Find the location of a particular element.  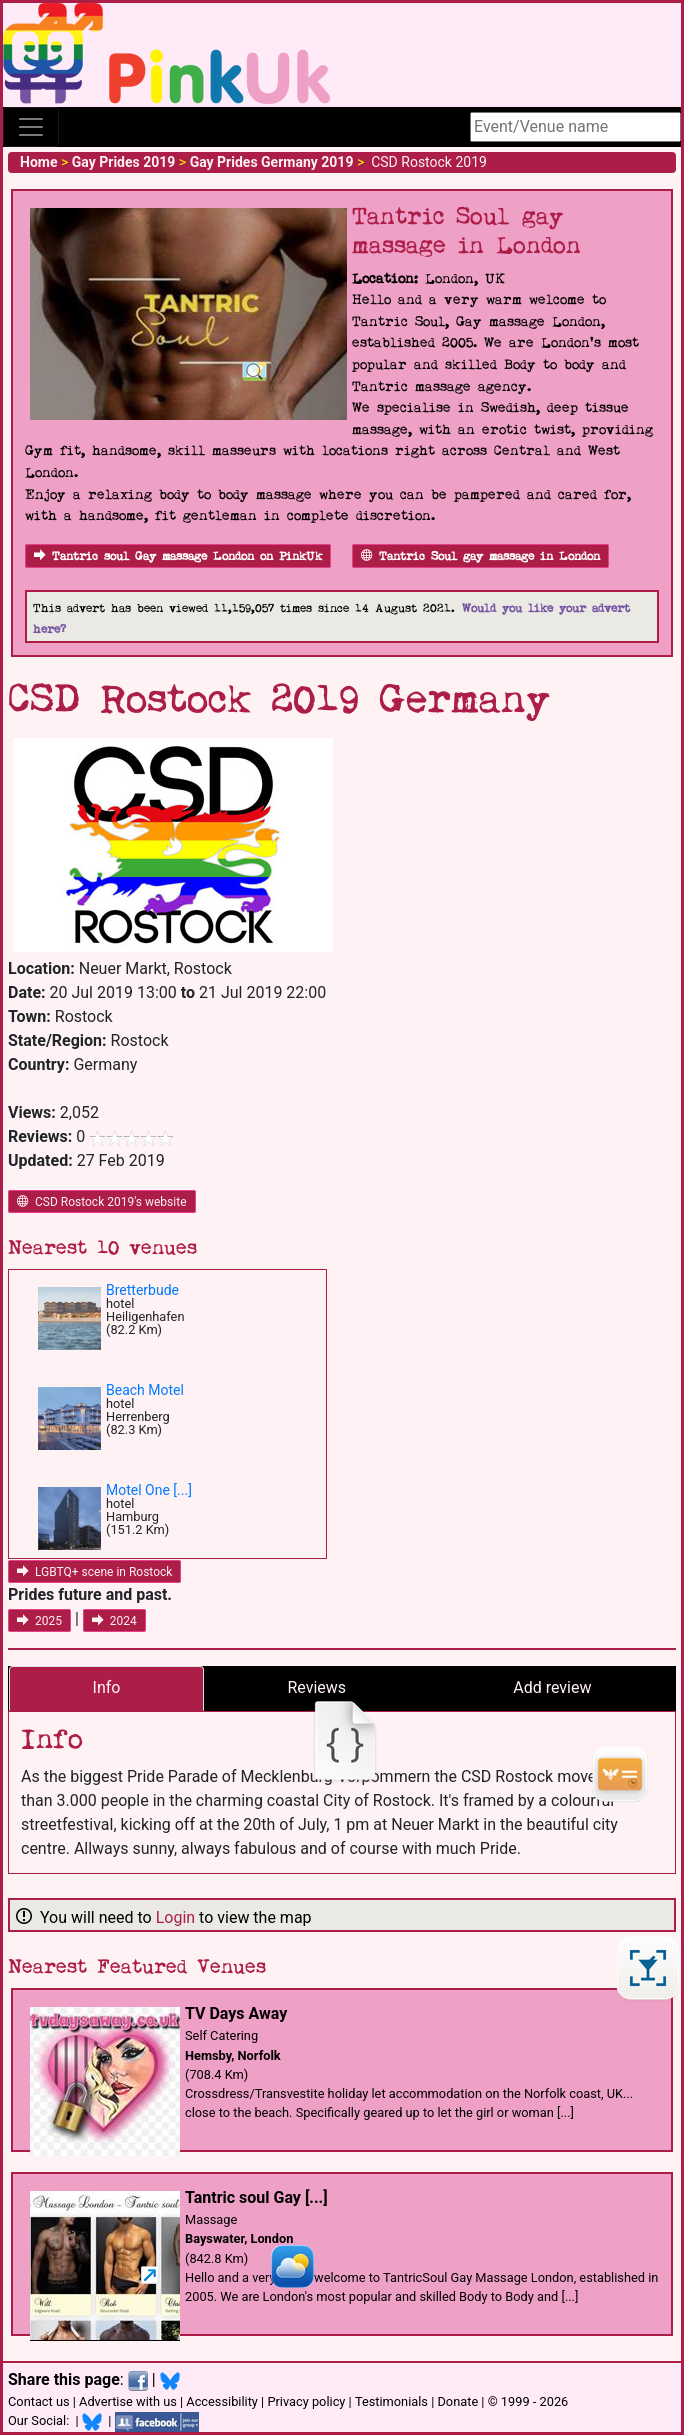

open image viewer application is located at coordinates (254, 371).